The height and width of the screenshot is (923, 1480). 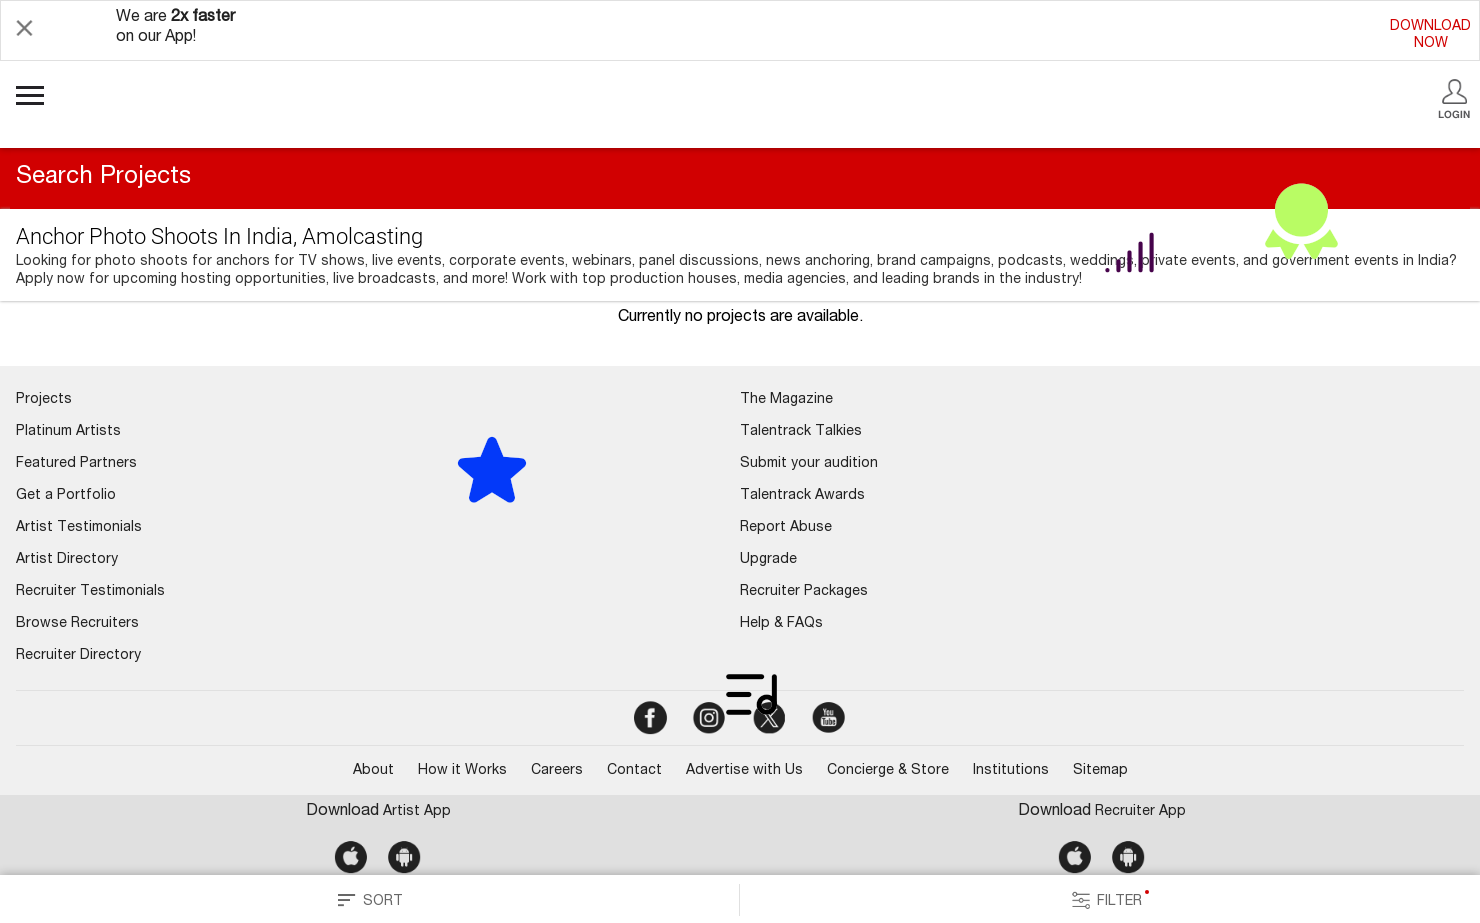 What do you see at coordinates (492, 471) in the screenshot?
I see `mark item as favorite` at bounding box center [492, 471].